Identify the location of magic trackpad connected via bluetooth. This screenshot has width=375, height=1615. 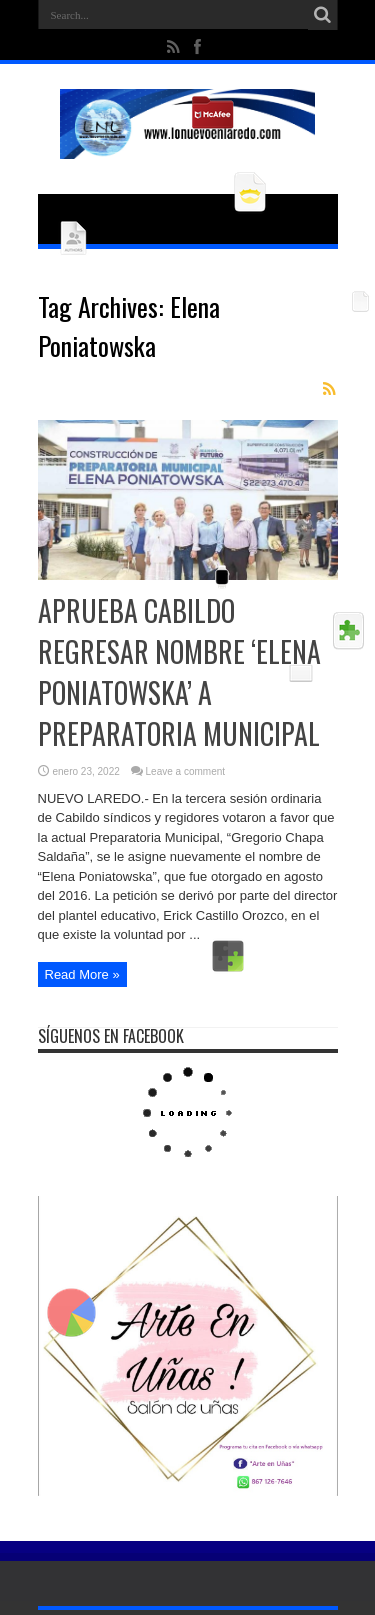
(301, 673).